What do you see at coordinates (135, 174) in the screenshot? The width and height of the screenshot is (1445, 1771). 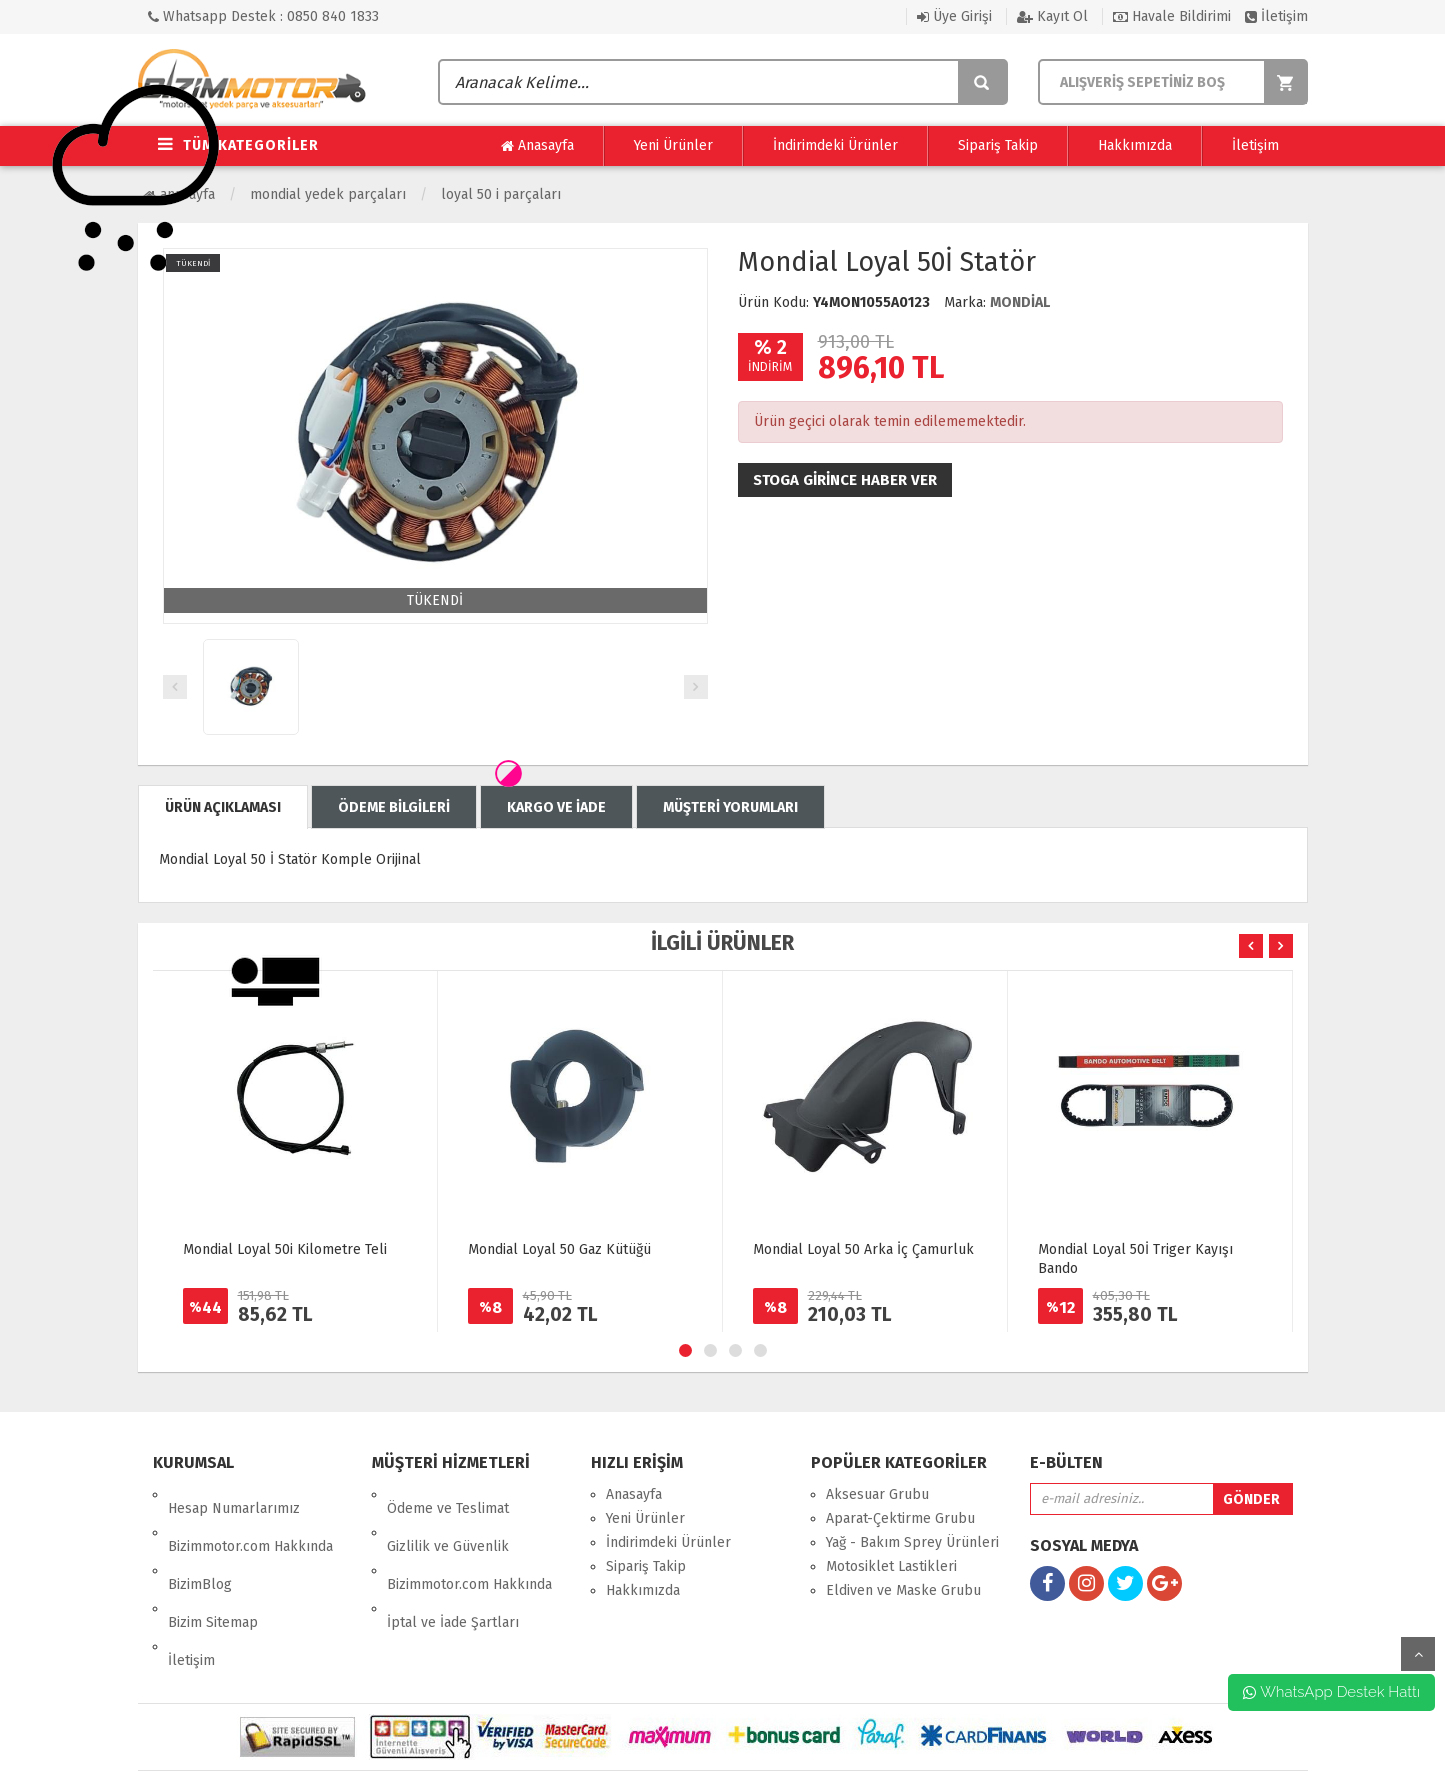 I see `indicates snowy weather conditions` at bounding box center [135, 174].